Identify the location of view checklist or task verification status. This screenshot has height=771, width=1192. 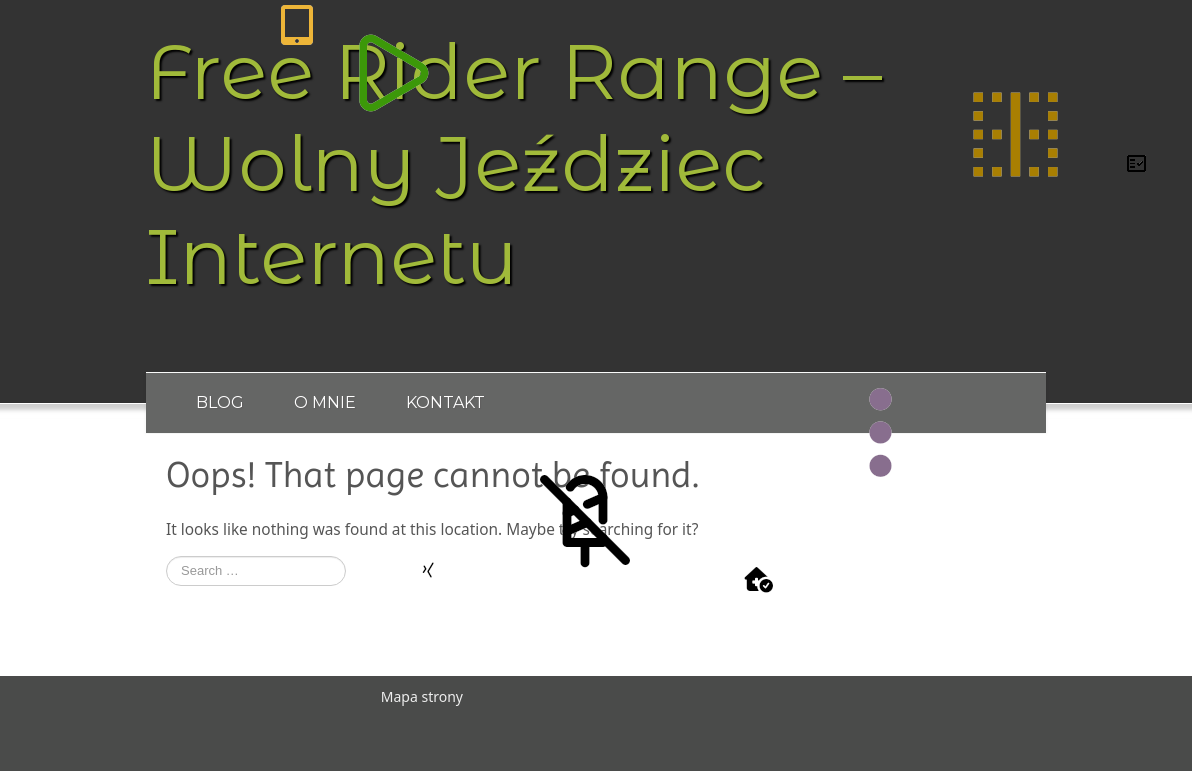
(1136, 163).